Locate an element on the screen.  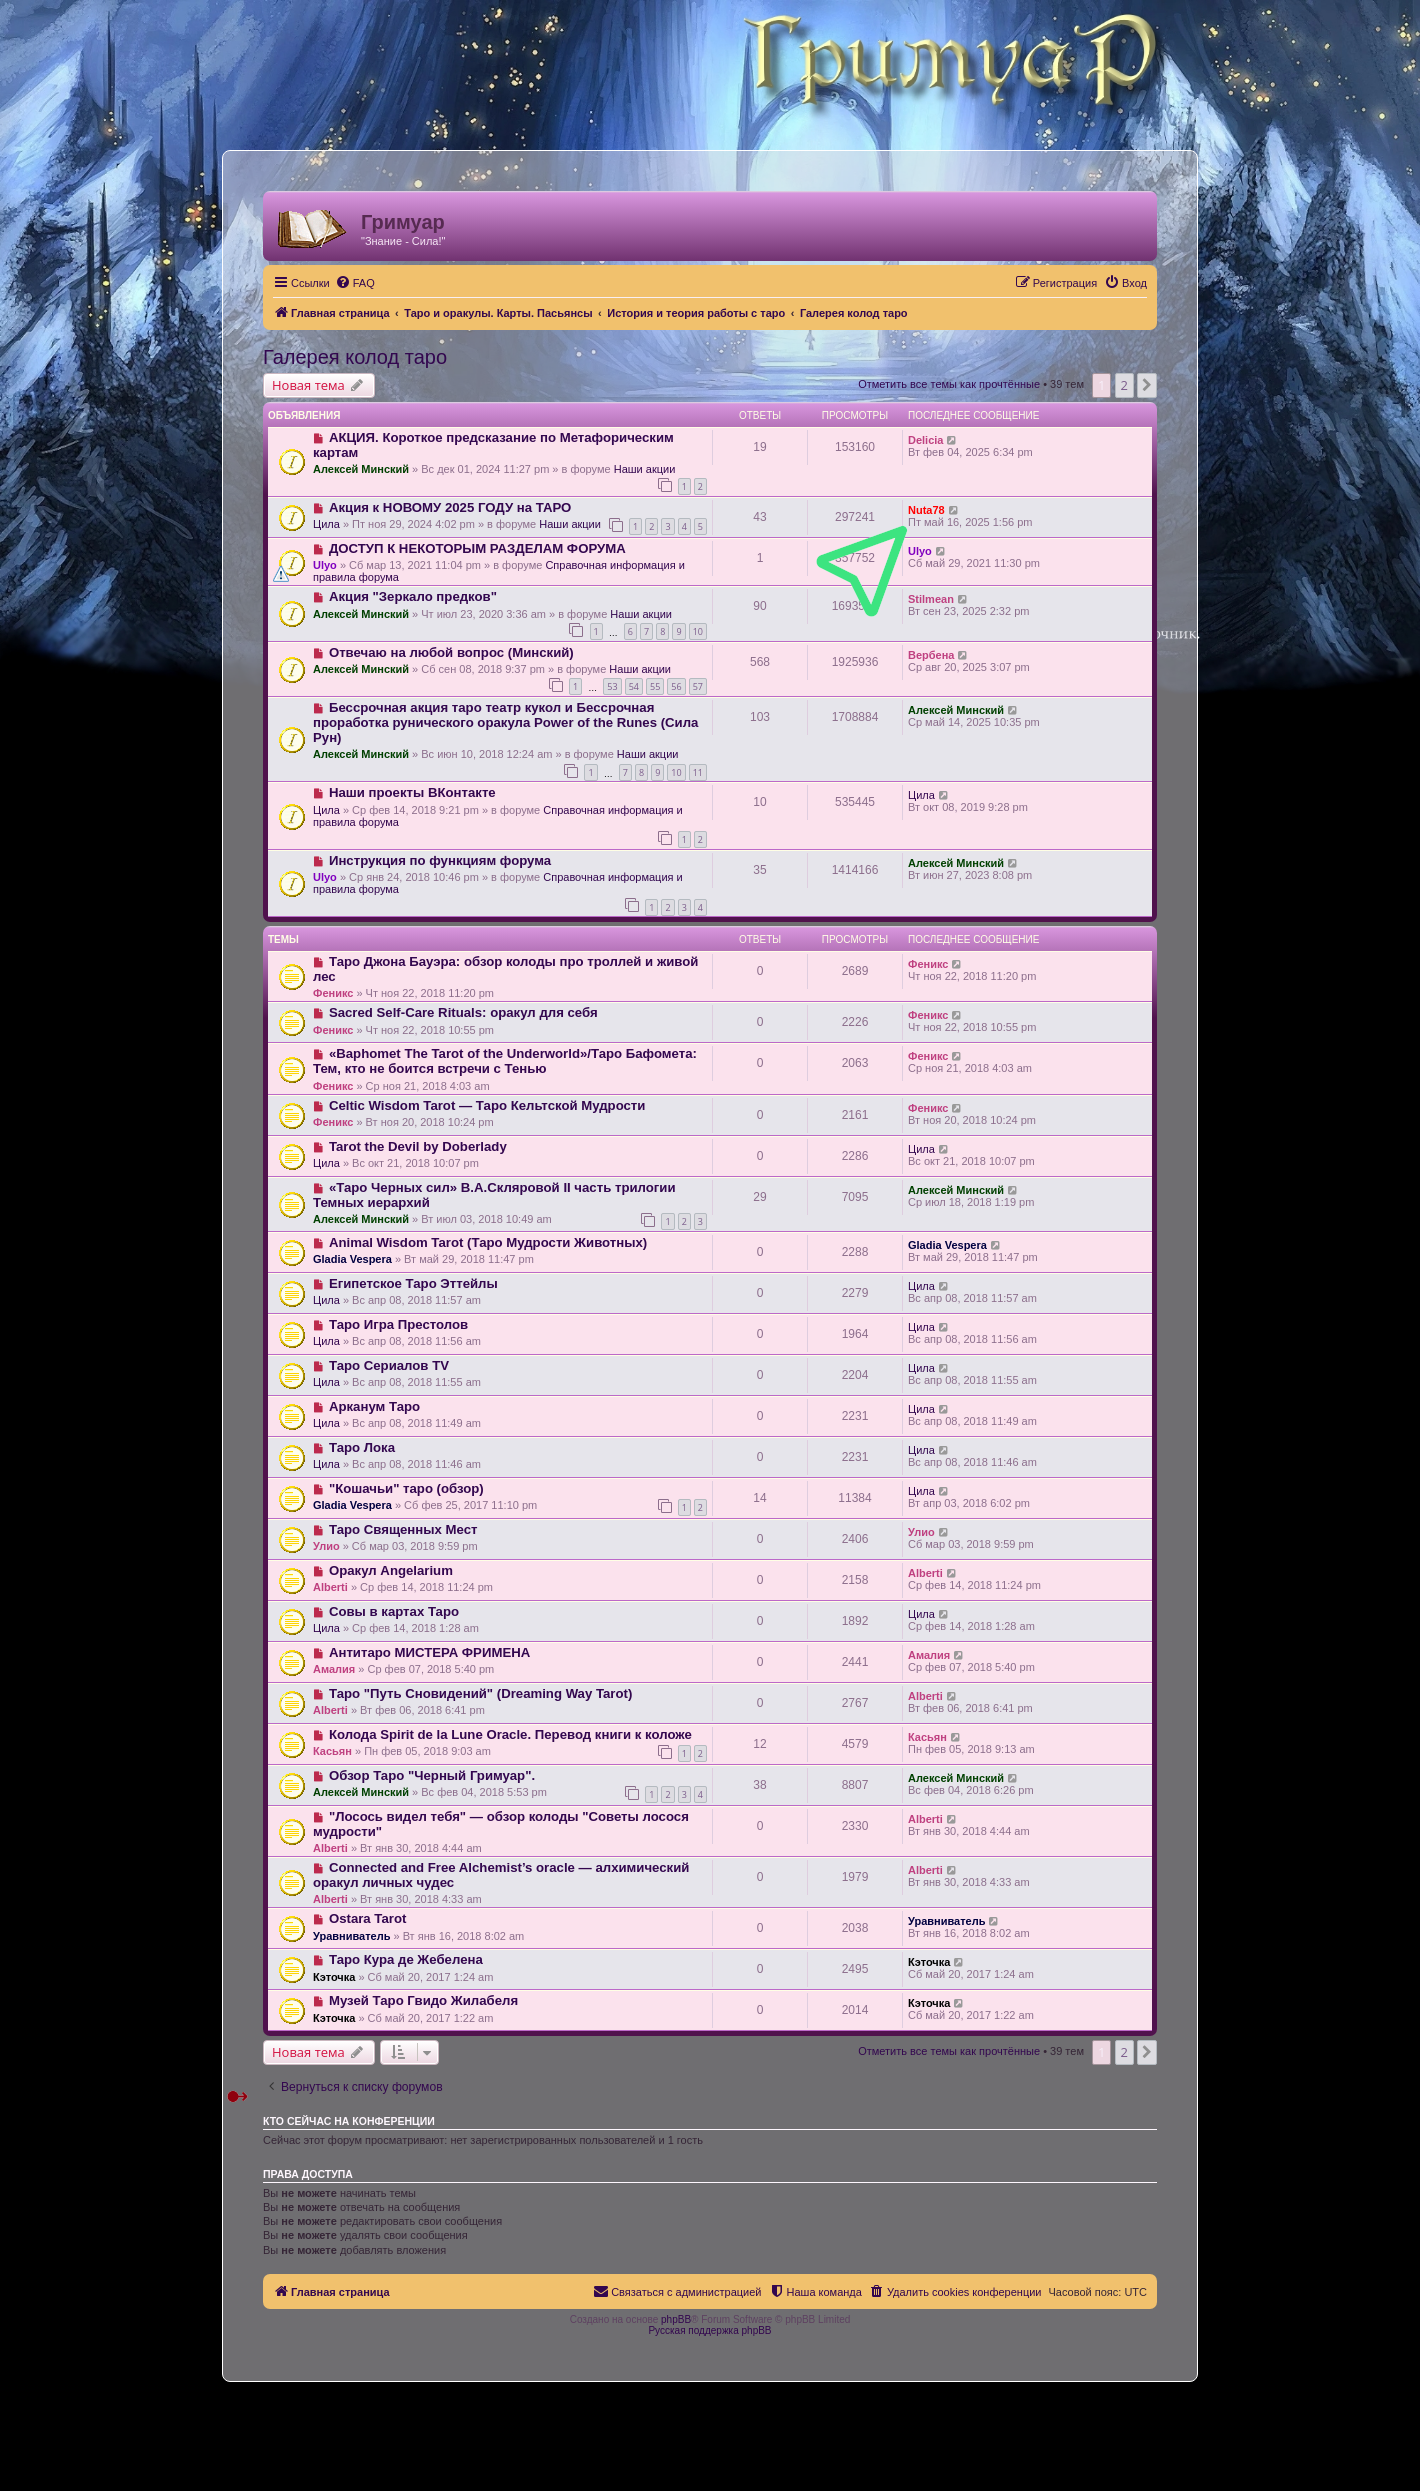
share your current location is located at coordinates (862, 570).